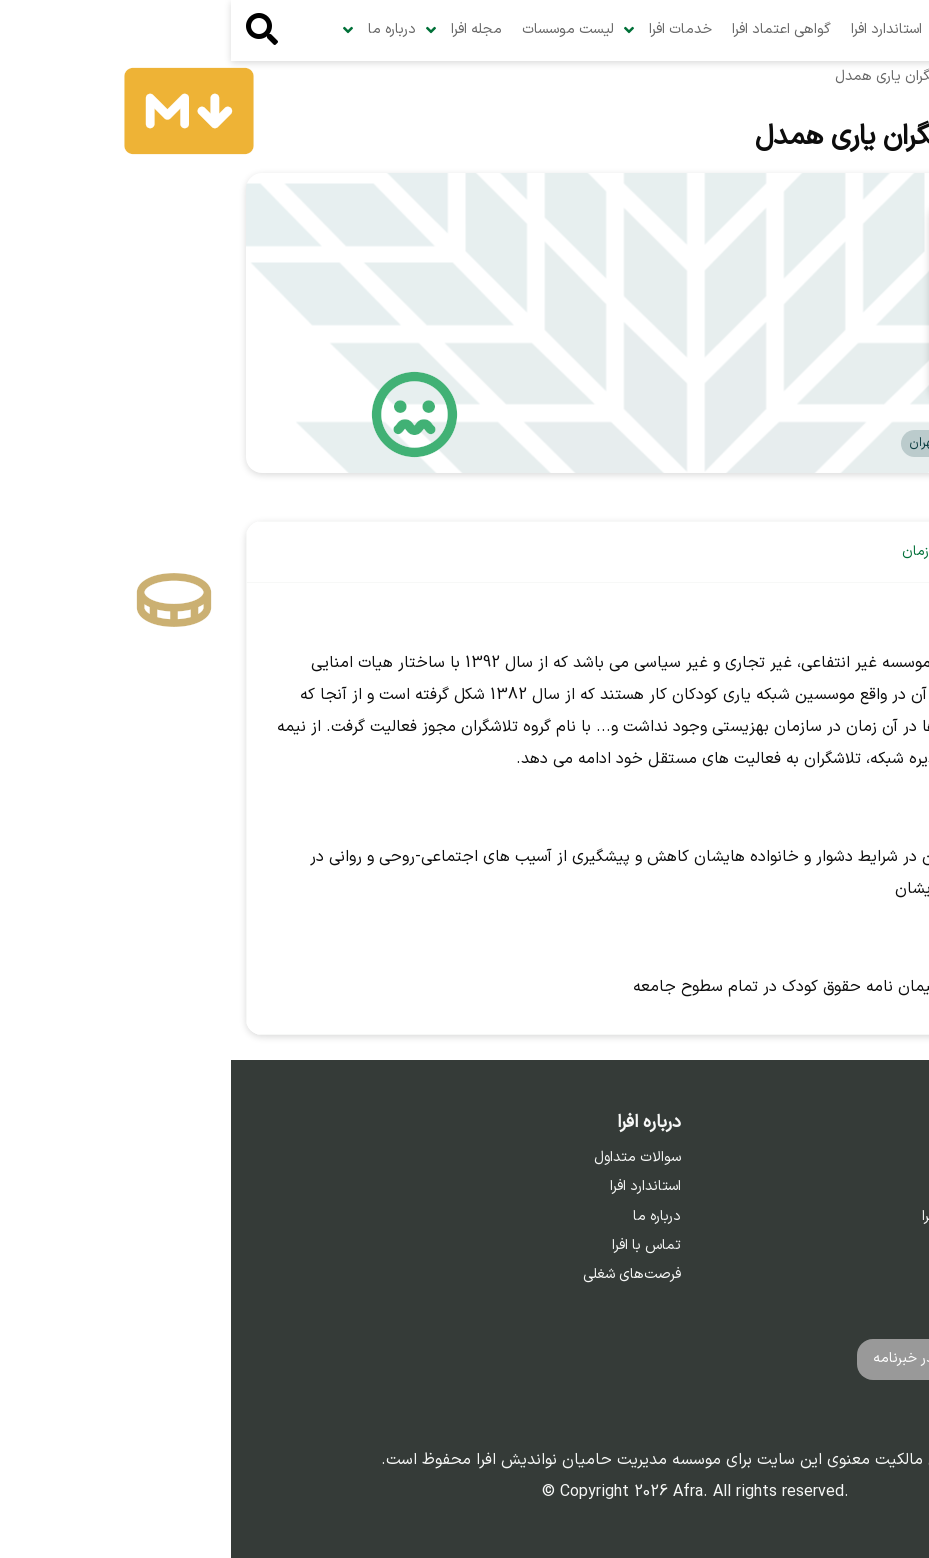  I want to click on view your coin balance or currency, so click(174, 600).